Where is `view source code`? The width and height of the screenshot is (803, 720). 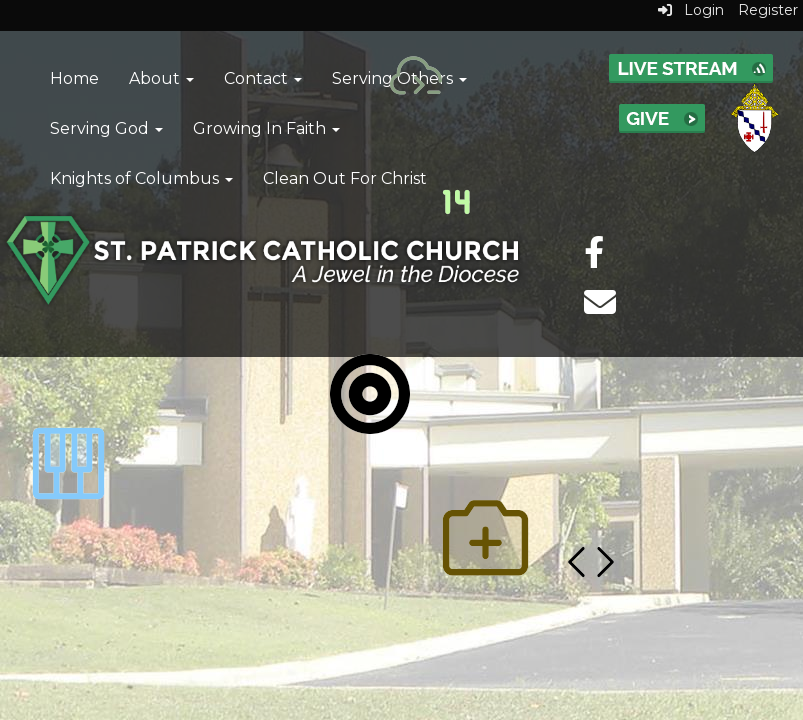 view source code is located at coordinates (591, 562).